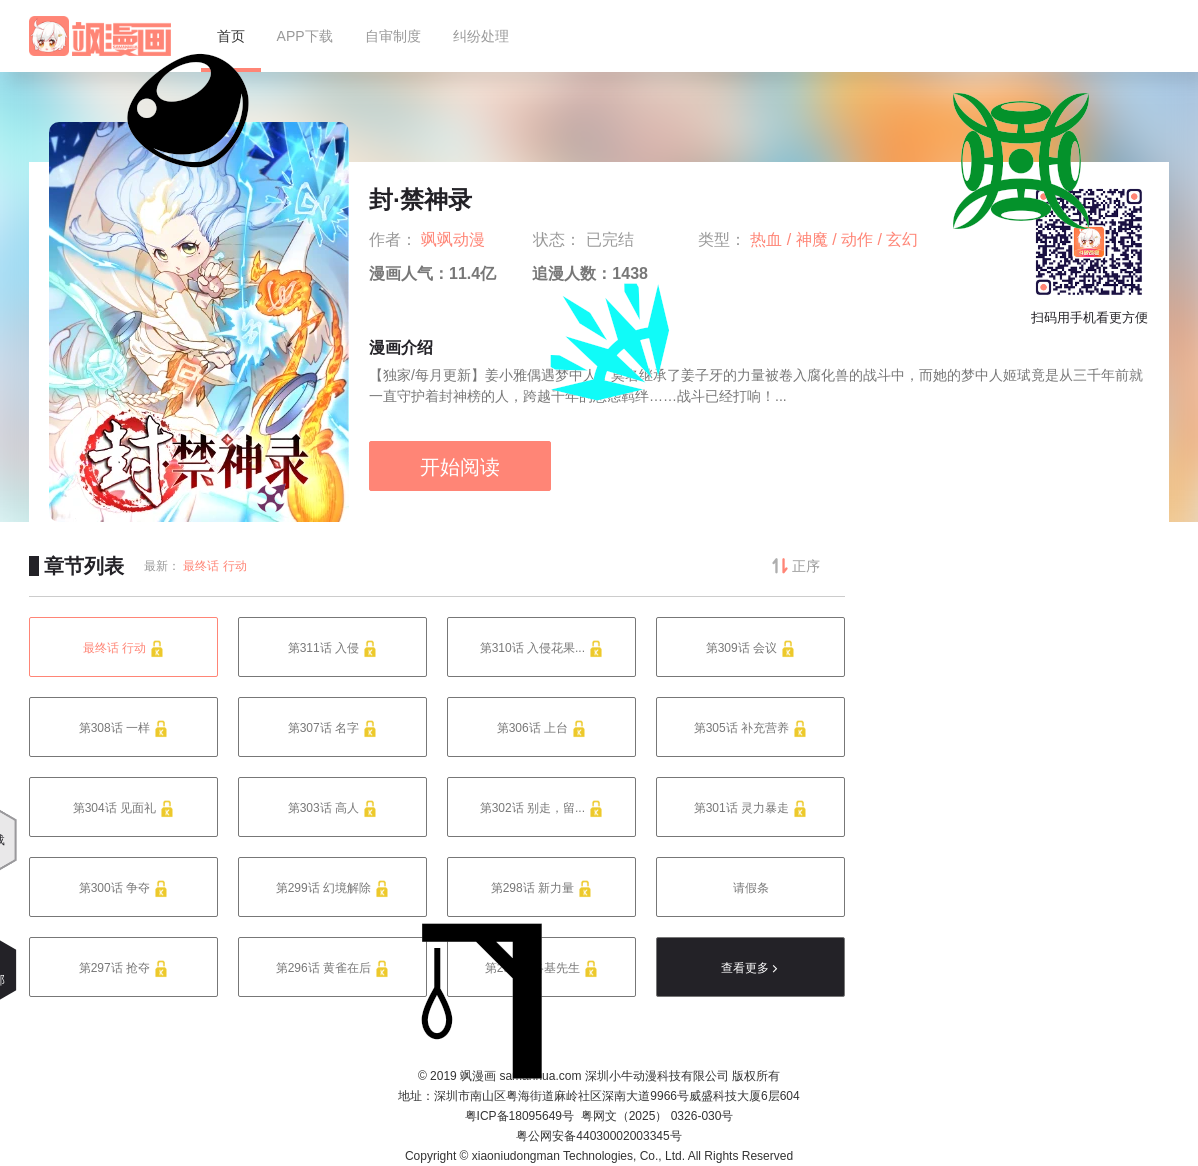  I want to click on hatch or incubate a creature in gameplay, so click(187, 111).